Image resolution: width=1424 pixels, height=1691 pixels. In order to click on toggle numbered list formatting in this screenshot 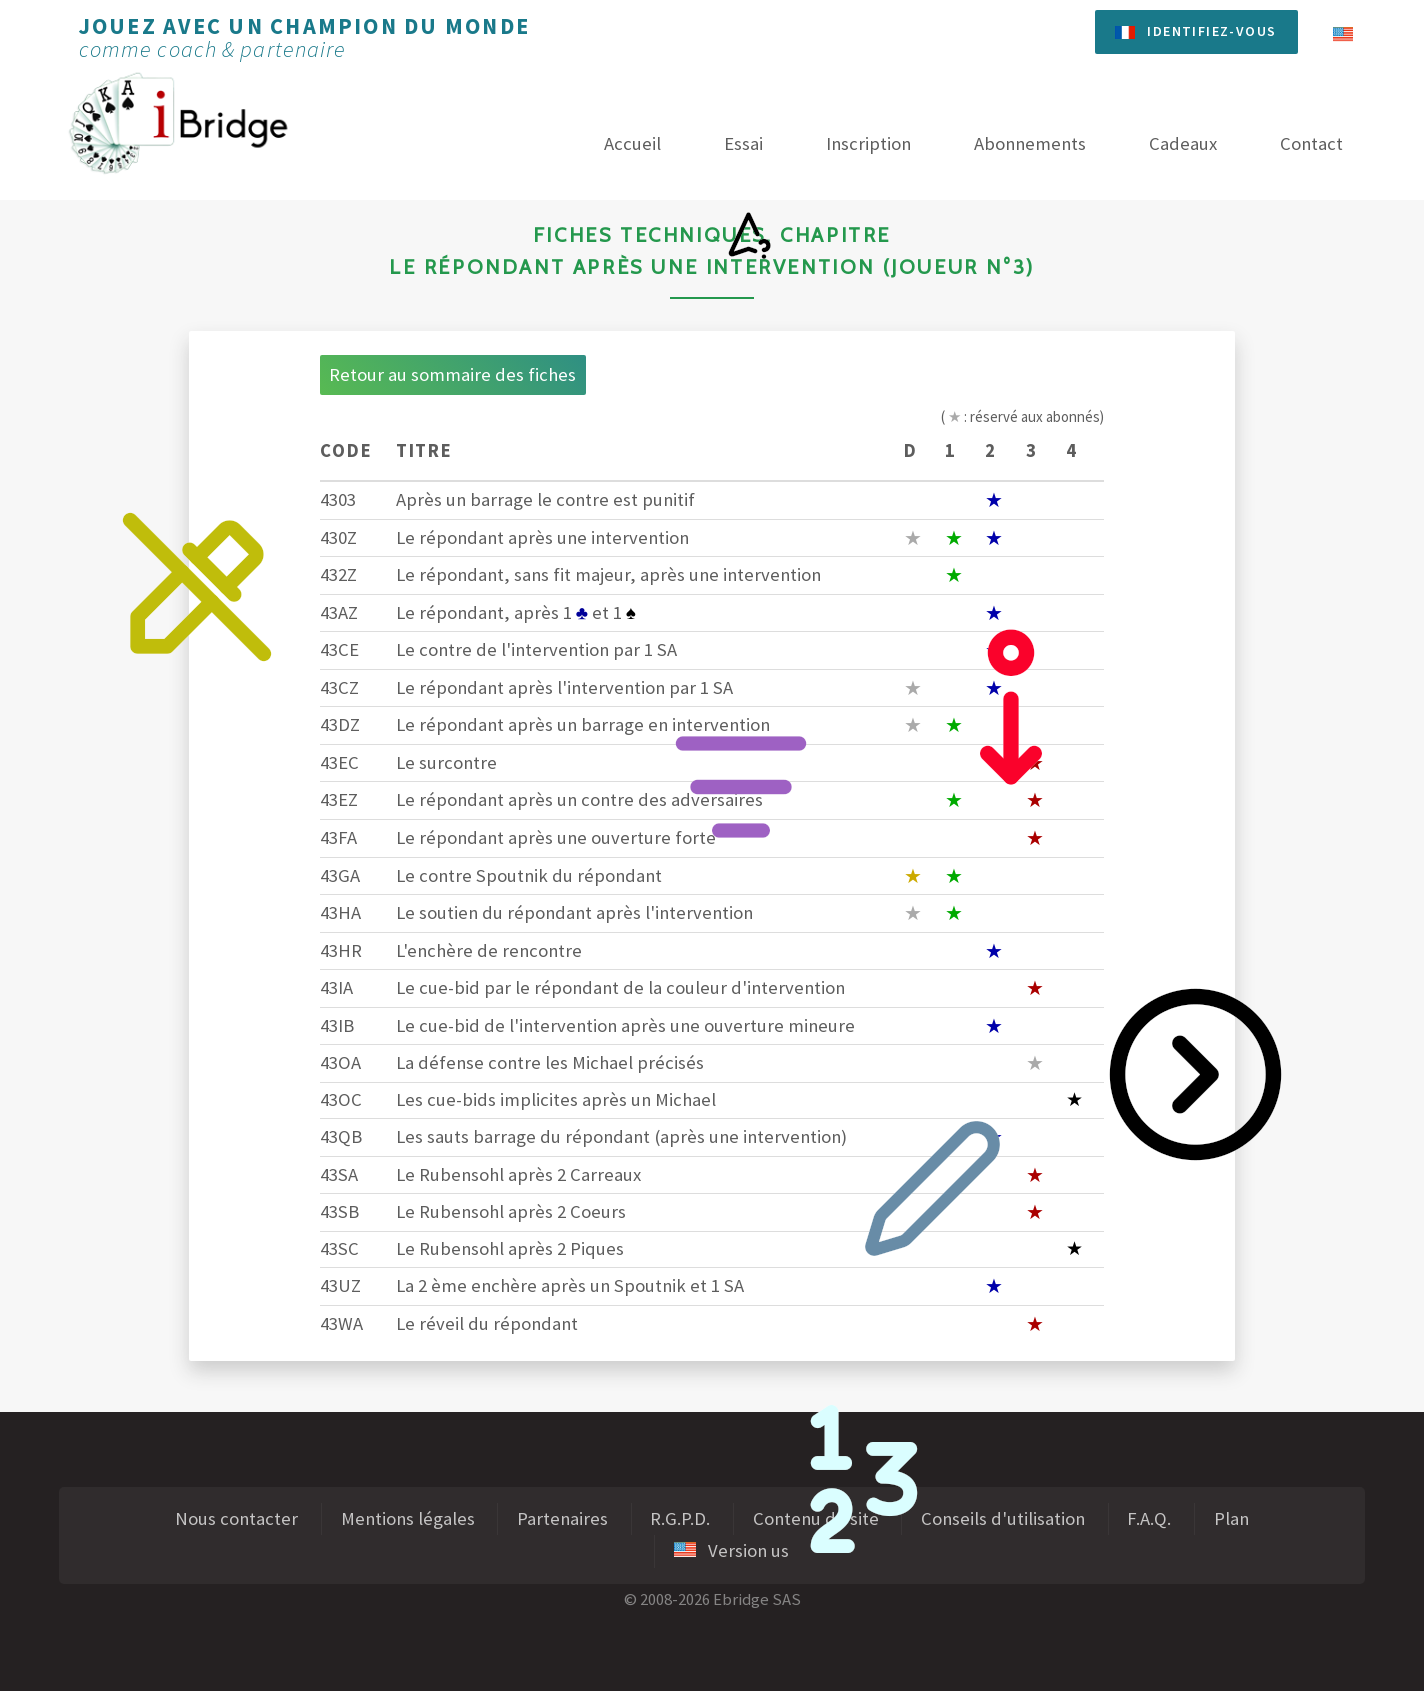, I will do `click(857, 1479)`.